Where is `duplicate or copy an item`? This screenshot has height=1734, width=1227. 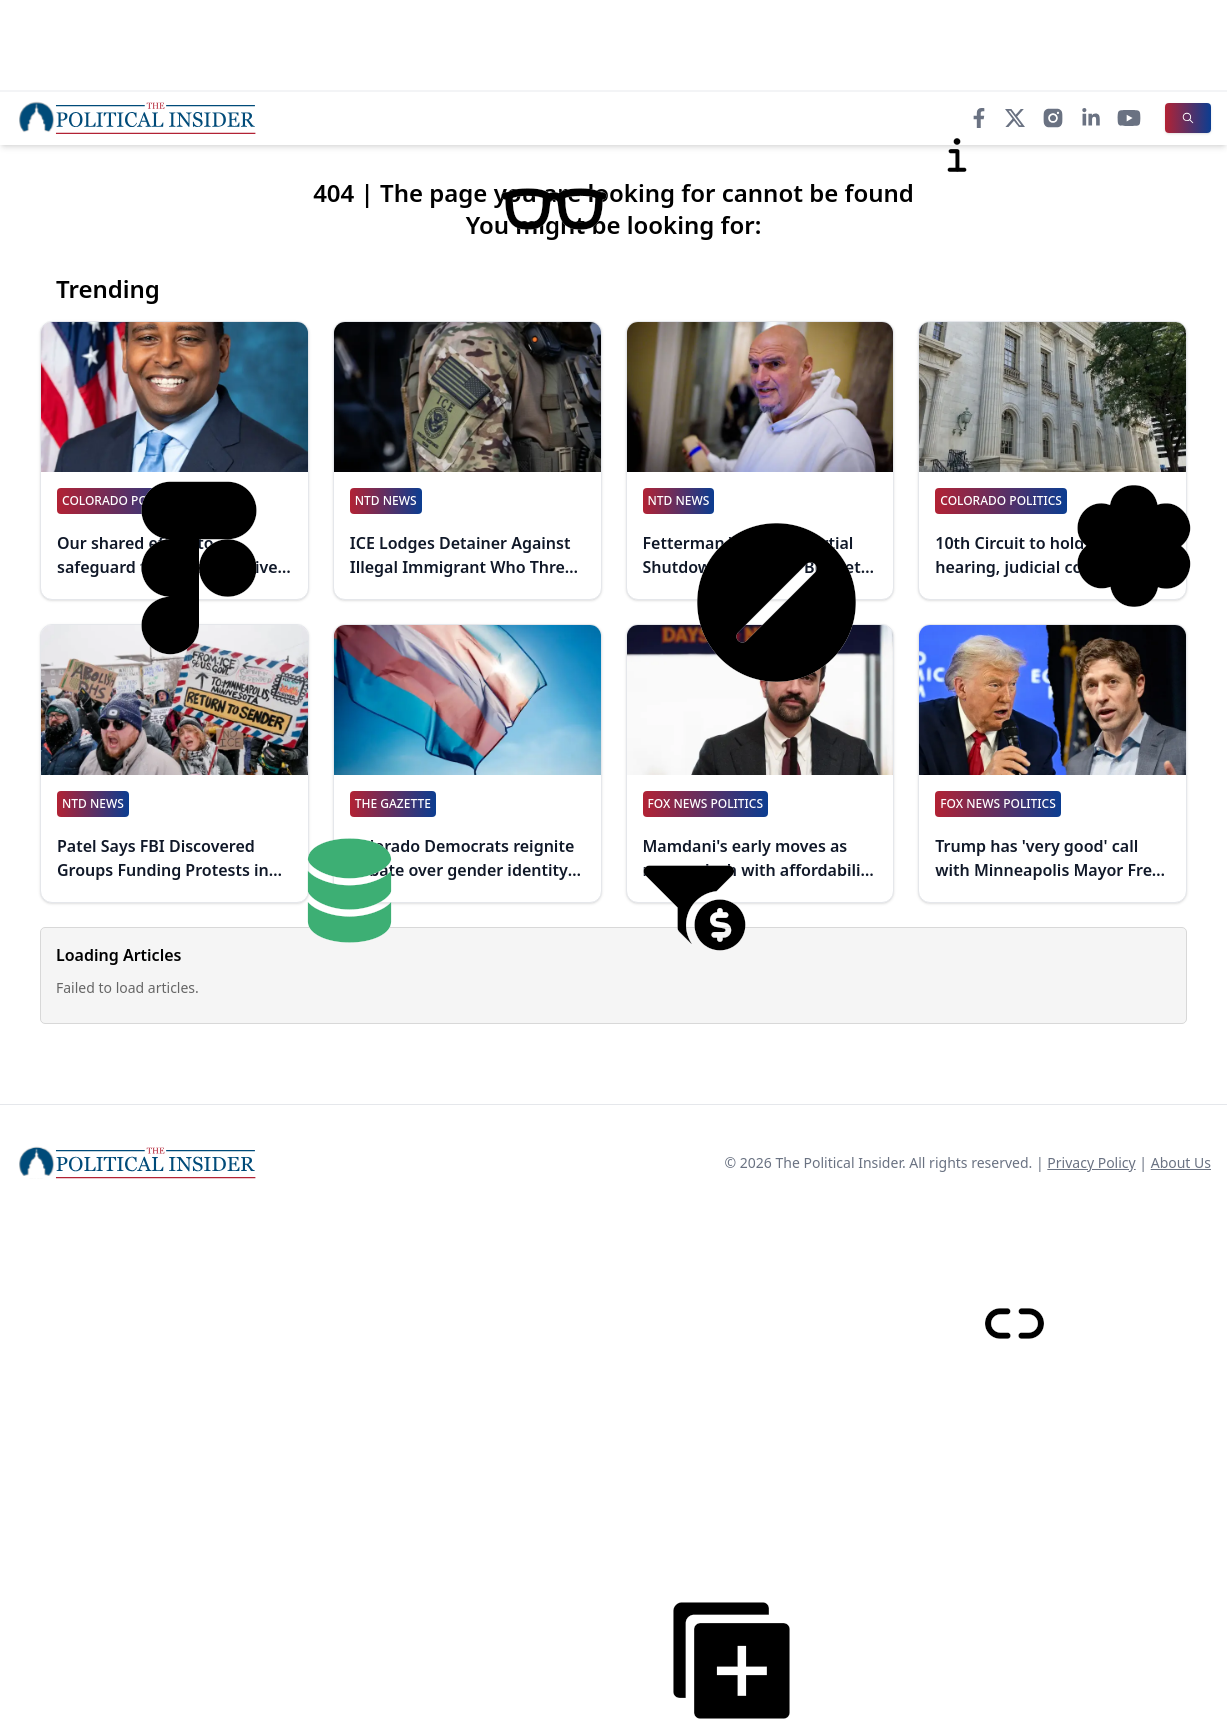
duplicate or copy an item is located at coordinates (731, 1660).